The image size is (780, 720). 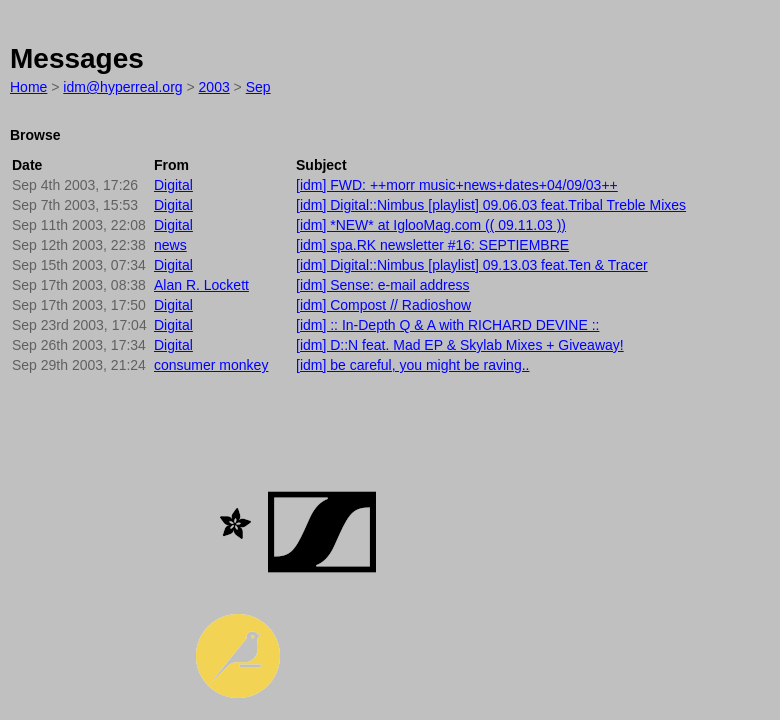 I want to click on open Dataiku application, so click(x=238, y=656).